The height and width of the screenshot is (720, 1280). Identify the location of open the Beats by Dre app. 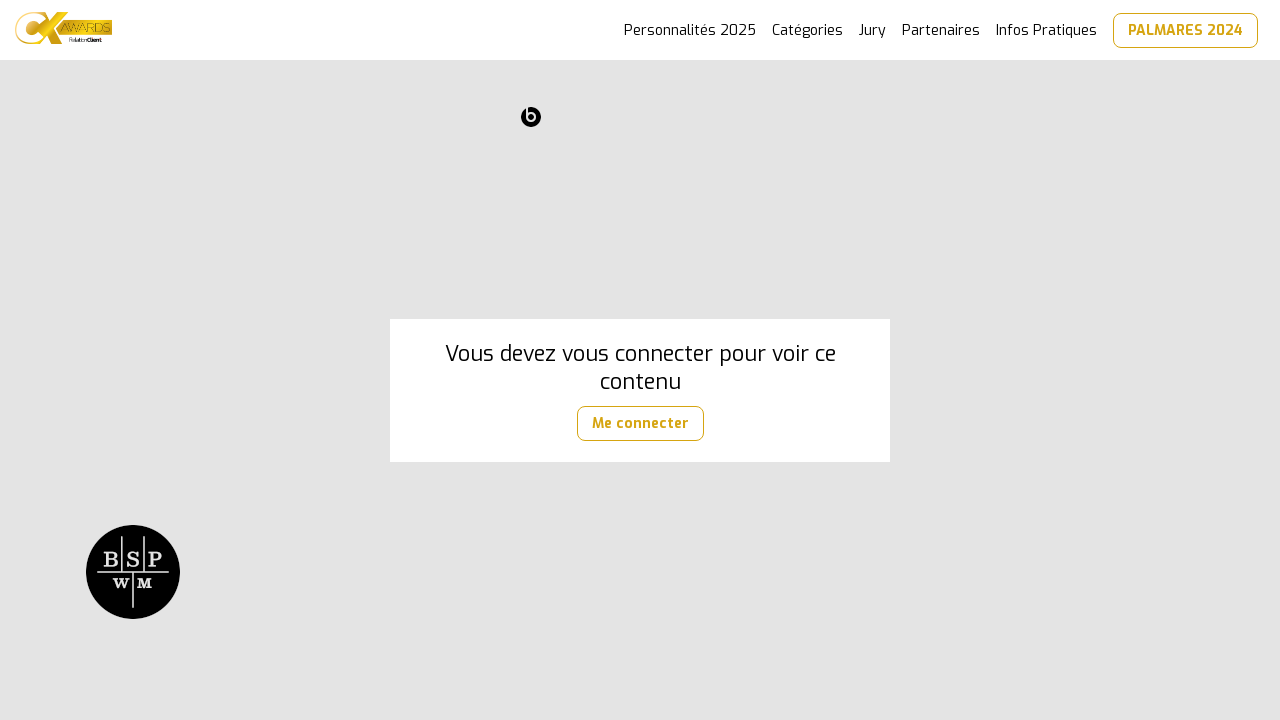
(531, 117).